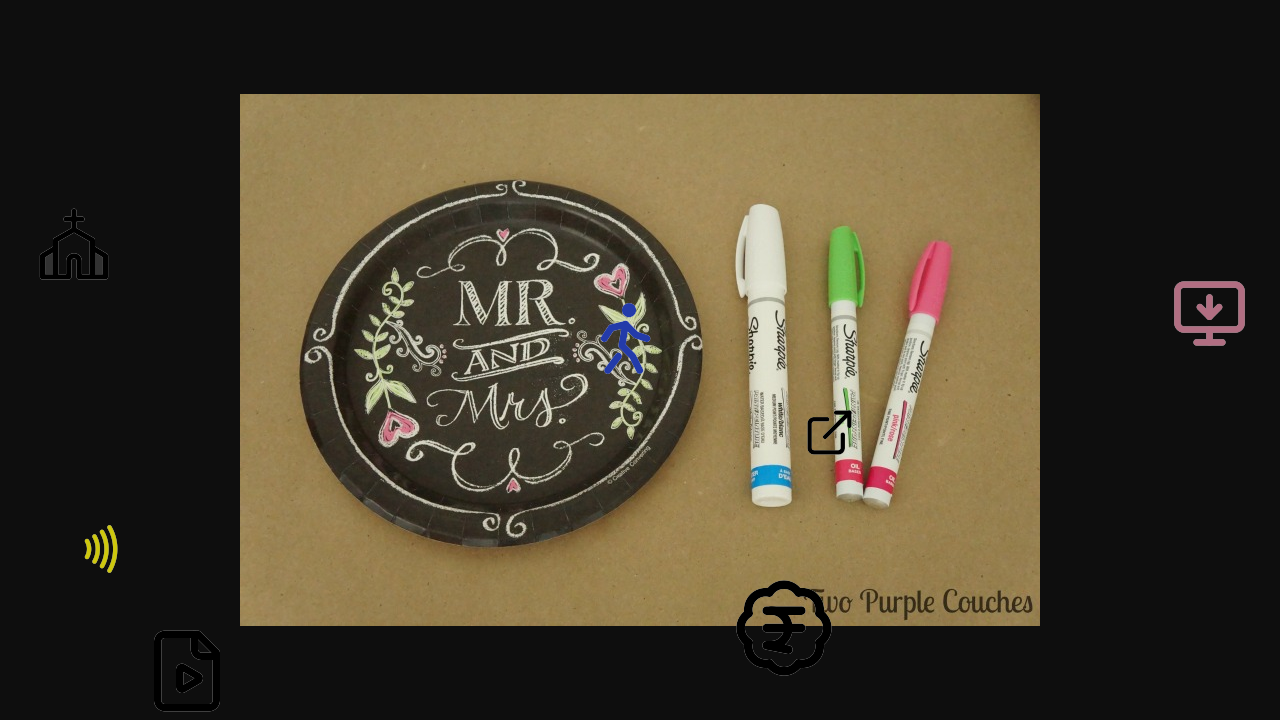 This screenshot has width=1280, height=720. Describe the element at coordinates (829, 432) in the screenshot. I see `open link in a new tab or window` at that location.